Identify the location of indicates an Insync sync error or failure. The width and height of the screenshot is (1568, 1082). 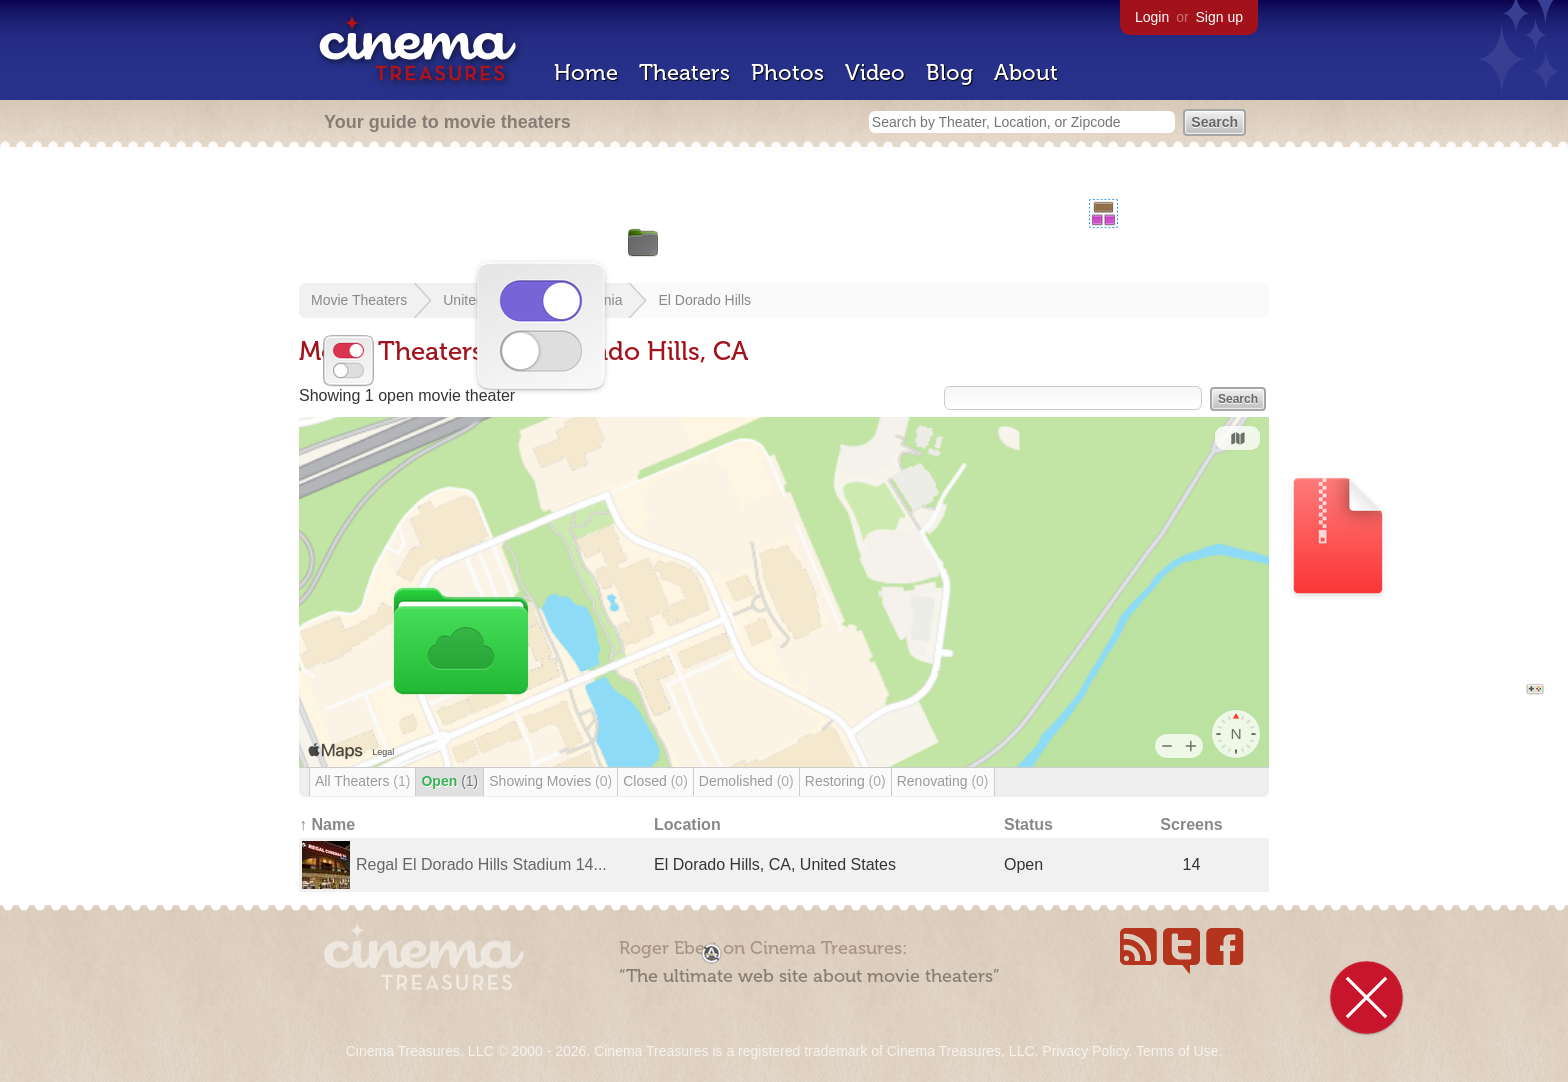
(1366, 997).